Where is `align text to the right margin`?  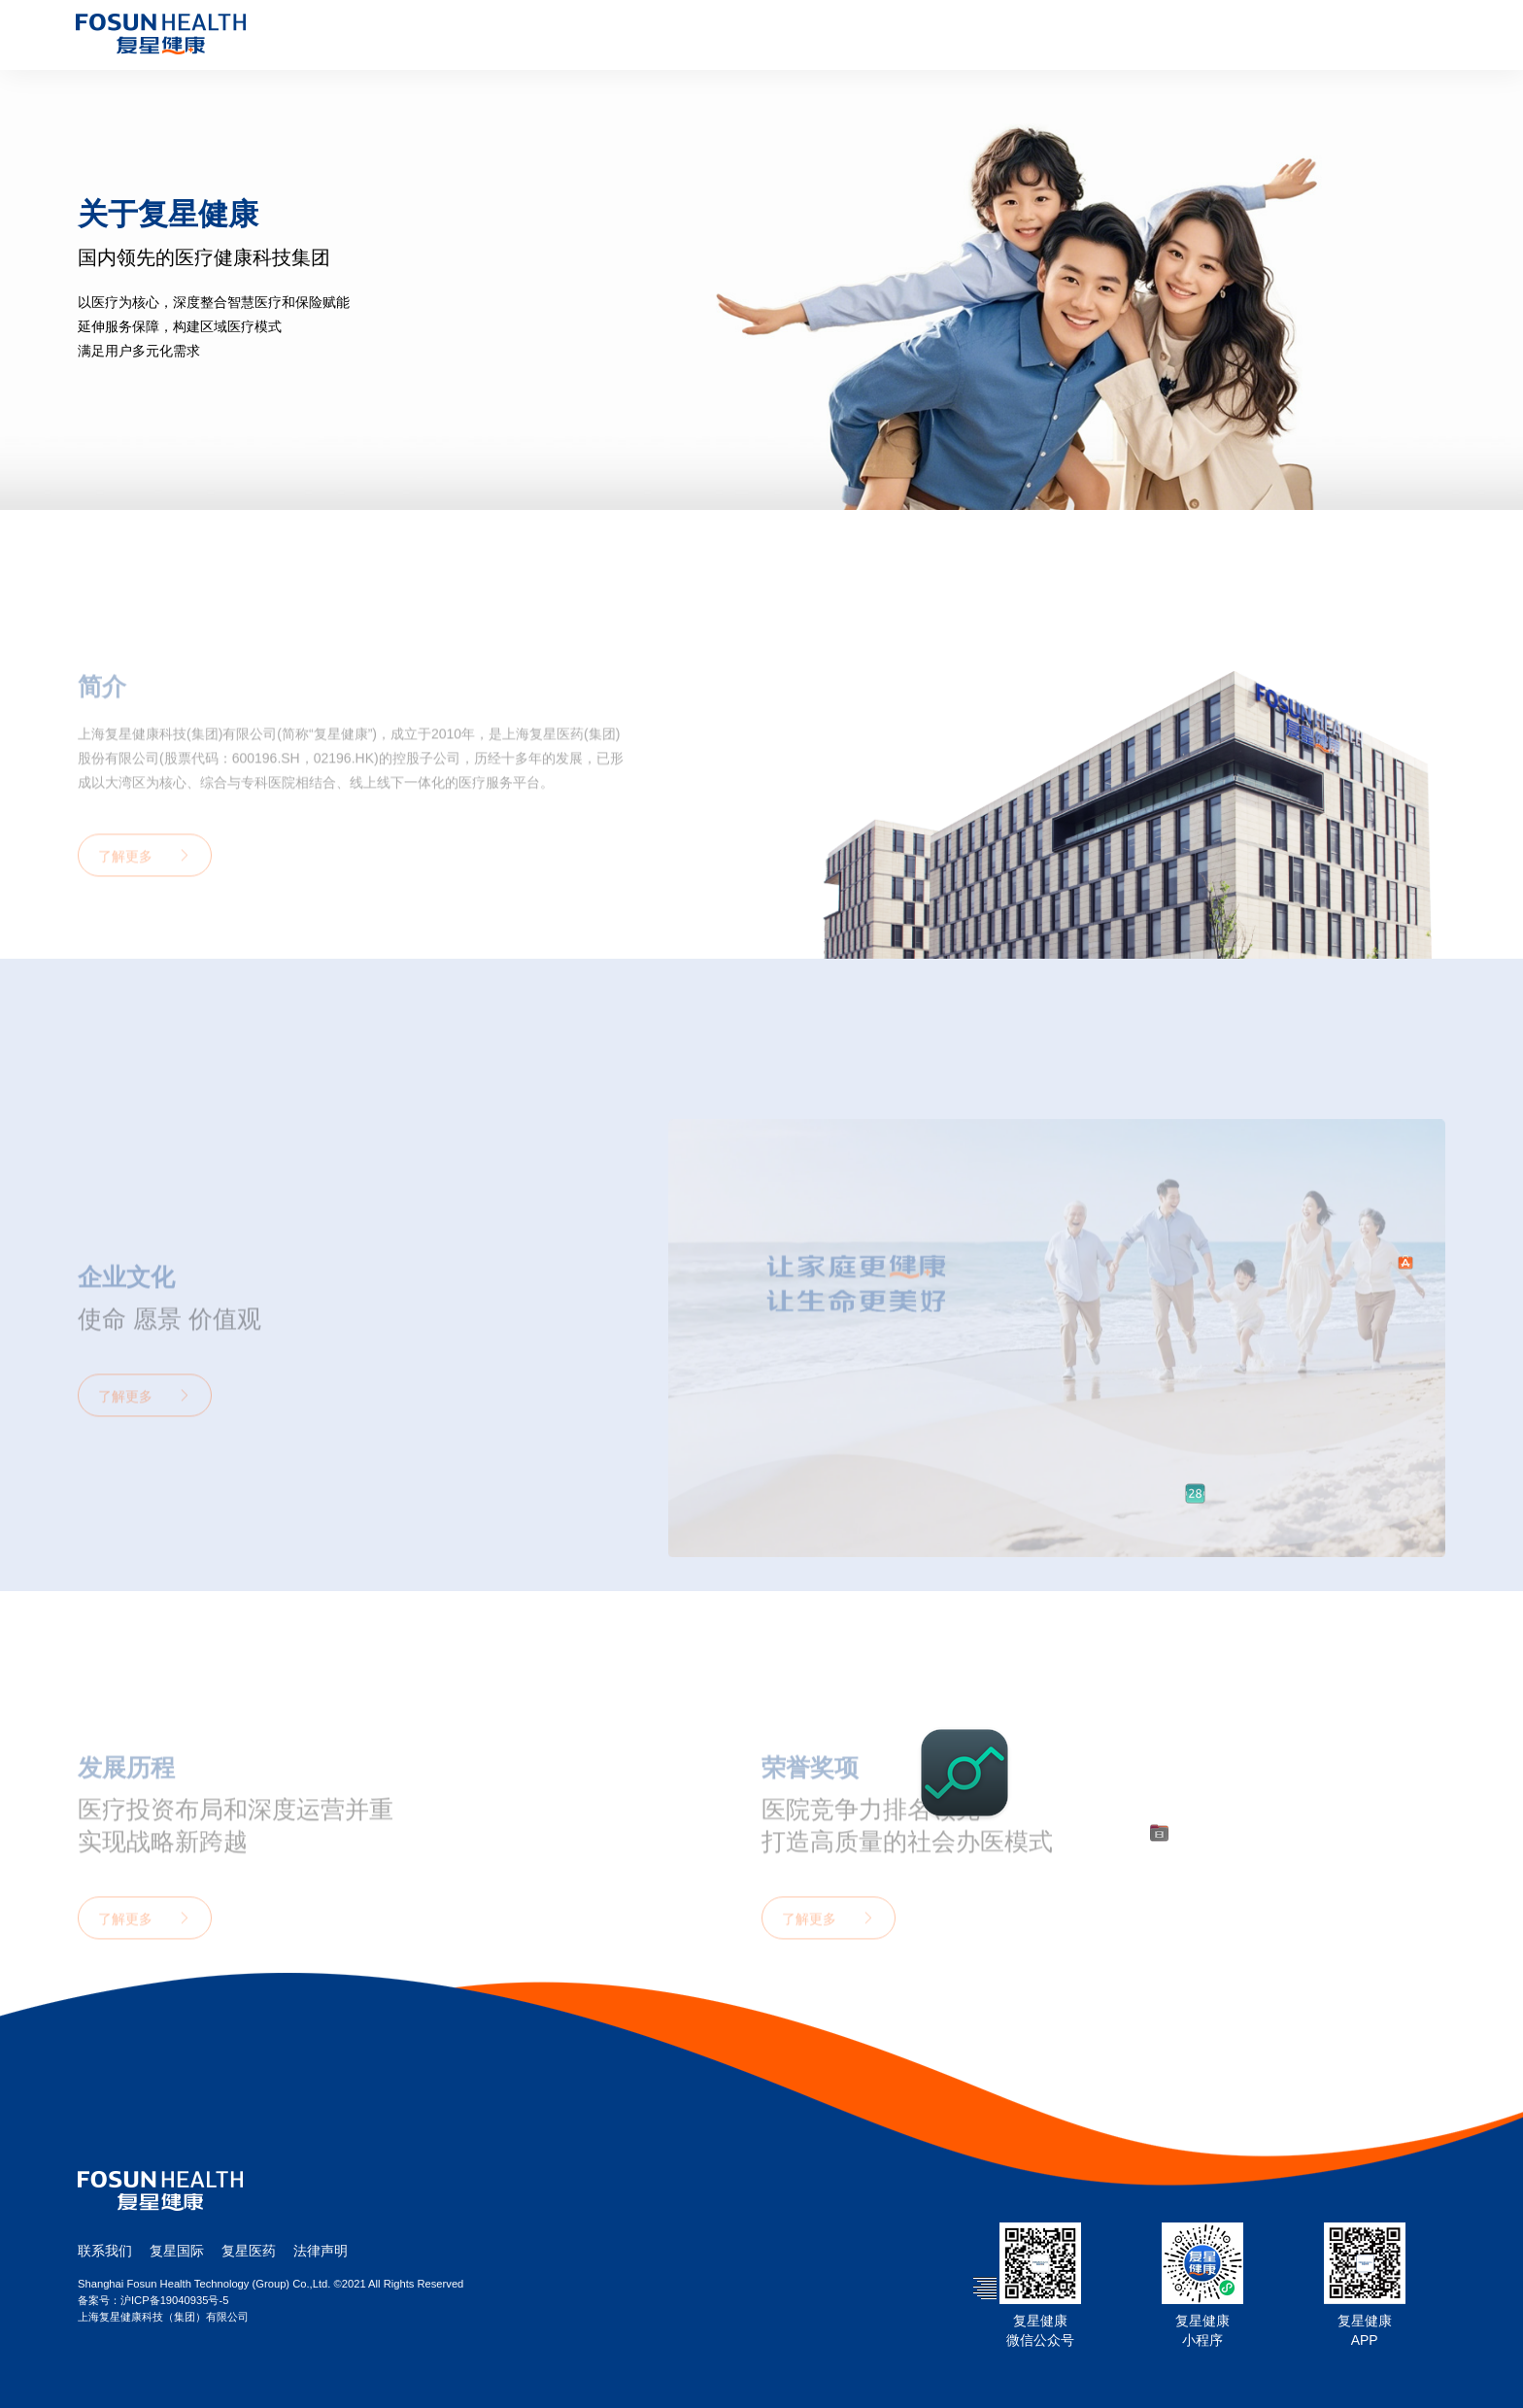 align text to the right margin is located at coordinates (985, 2288).